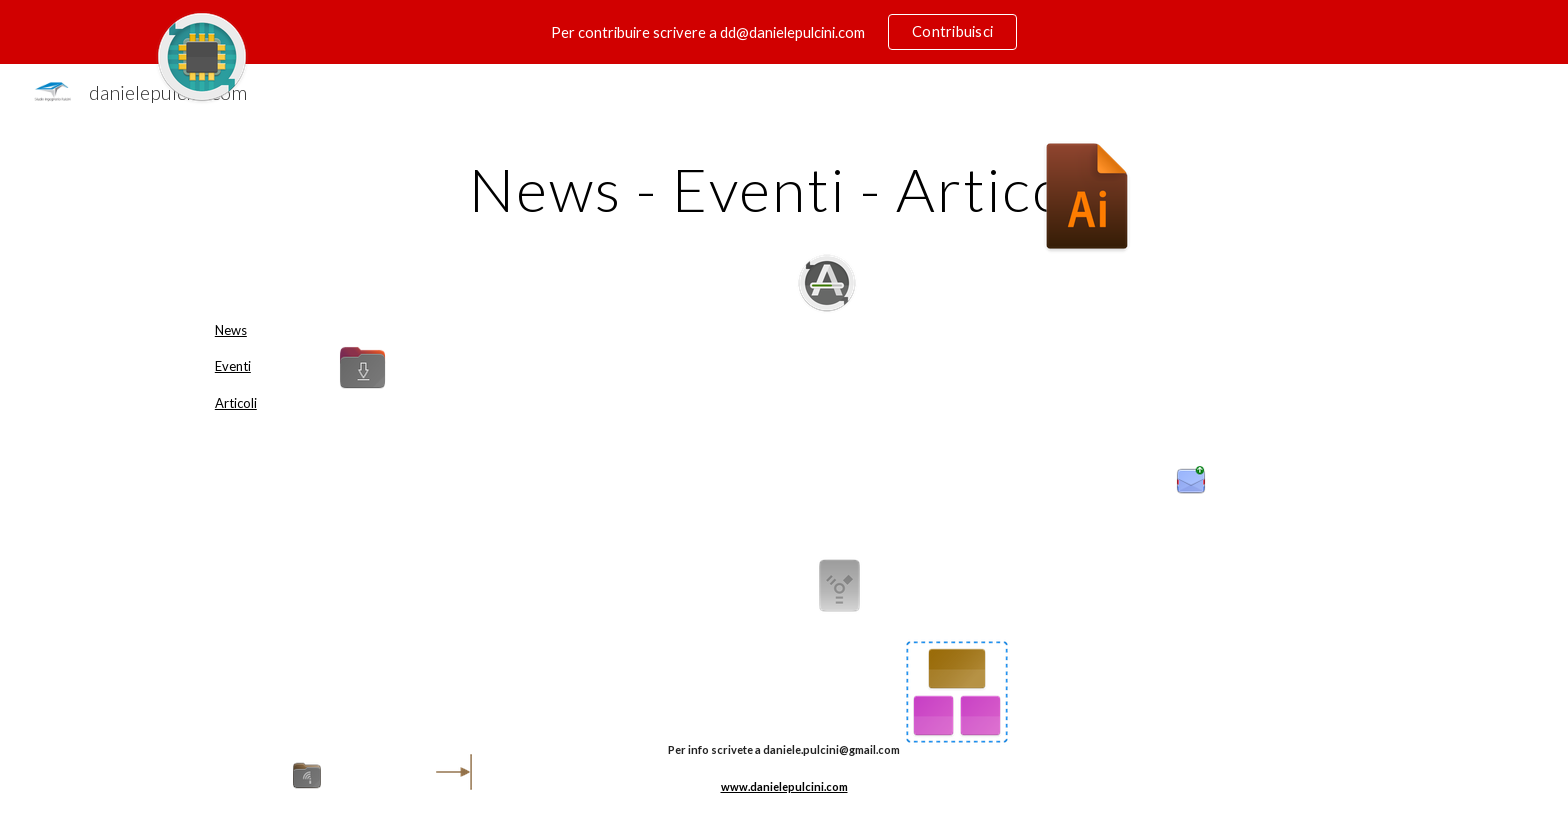 The image size is (1568, 830). What do you see at coordinates (839, 585) in the screenshot?
I see `access firewire-connected external hard drive` at bounding box center [839, 585].